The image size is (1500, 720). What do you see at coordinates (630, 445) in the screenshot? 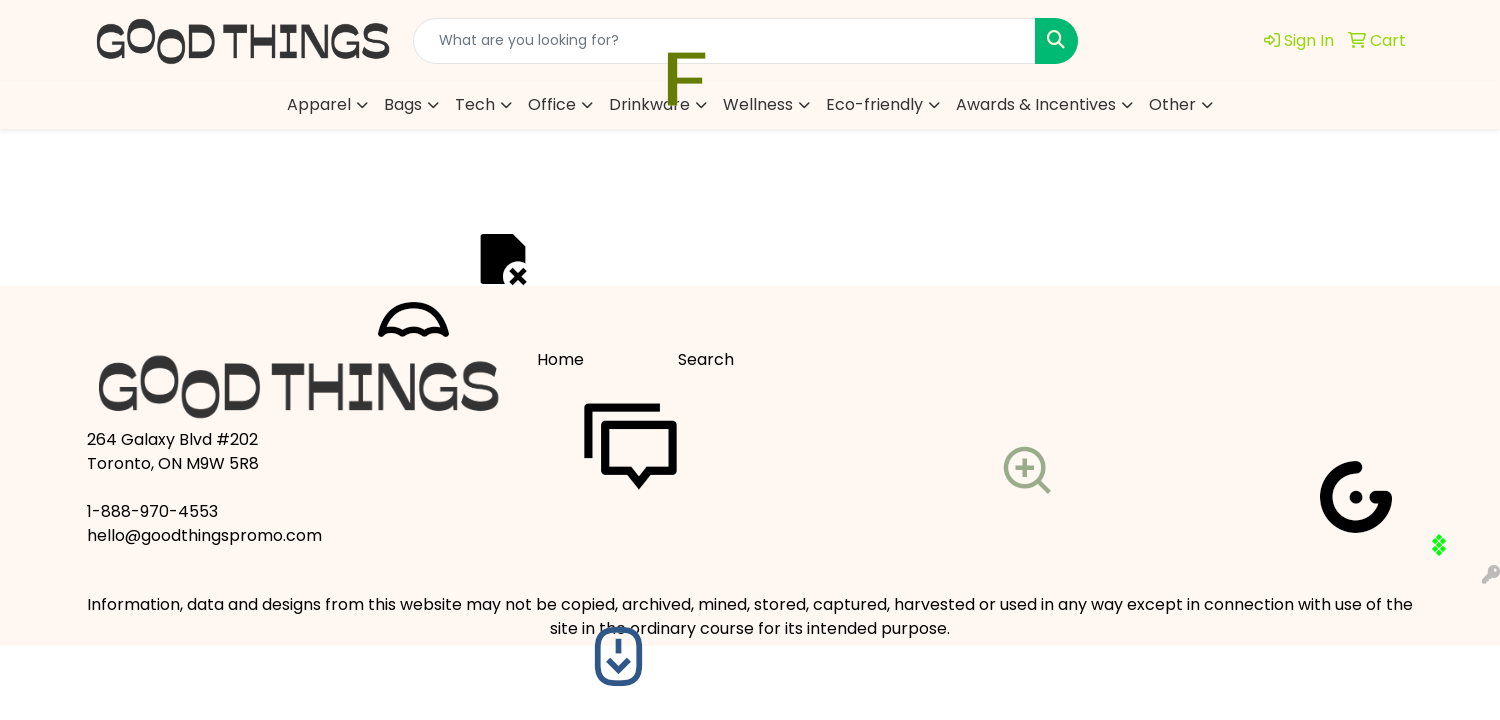
I see `start a group discussion or conversation` at bounding box center [630, 445].